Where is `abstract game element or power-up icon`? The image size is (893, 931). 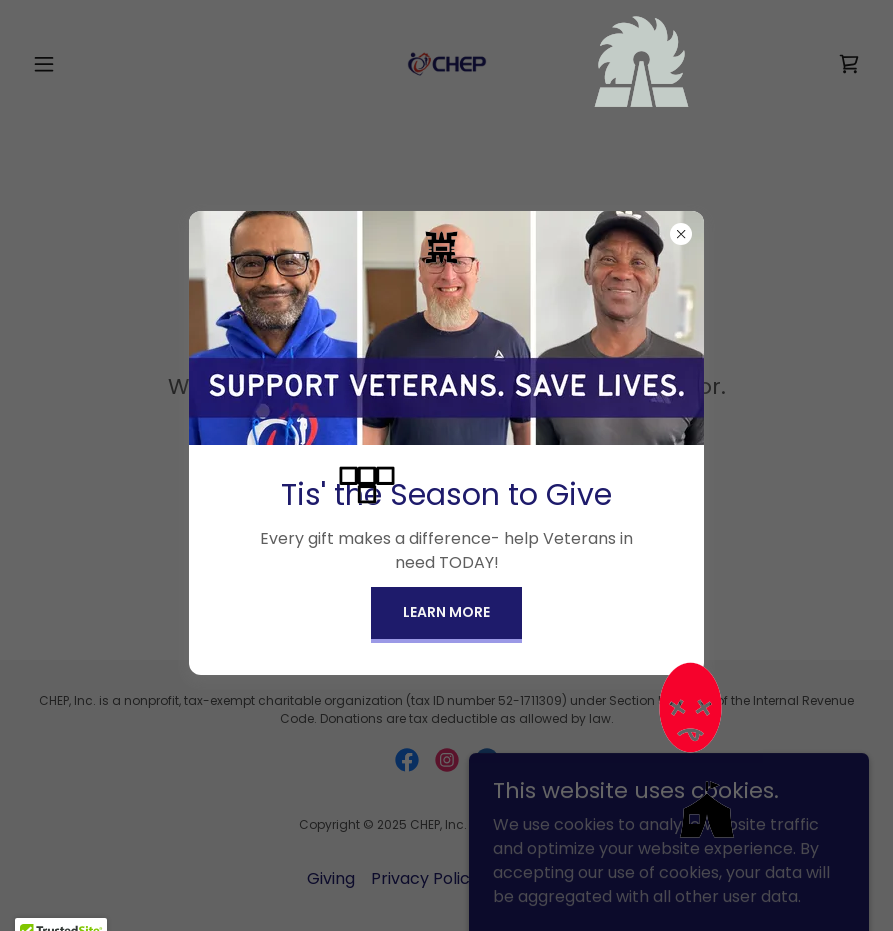
abstract game element or power-up icon is located at coordinates (441, 247).